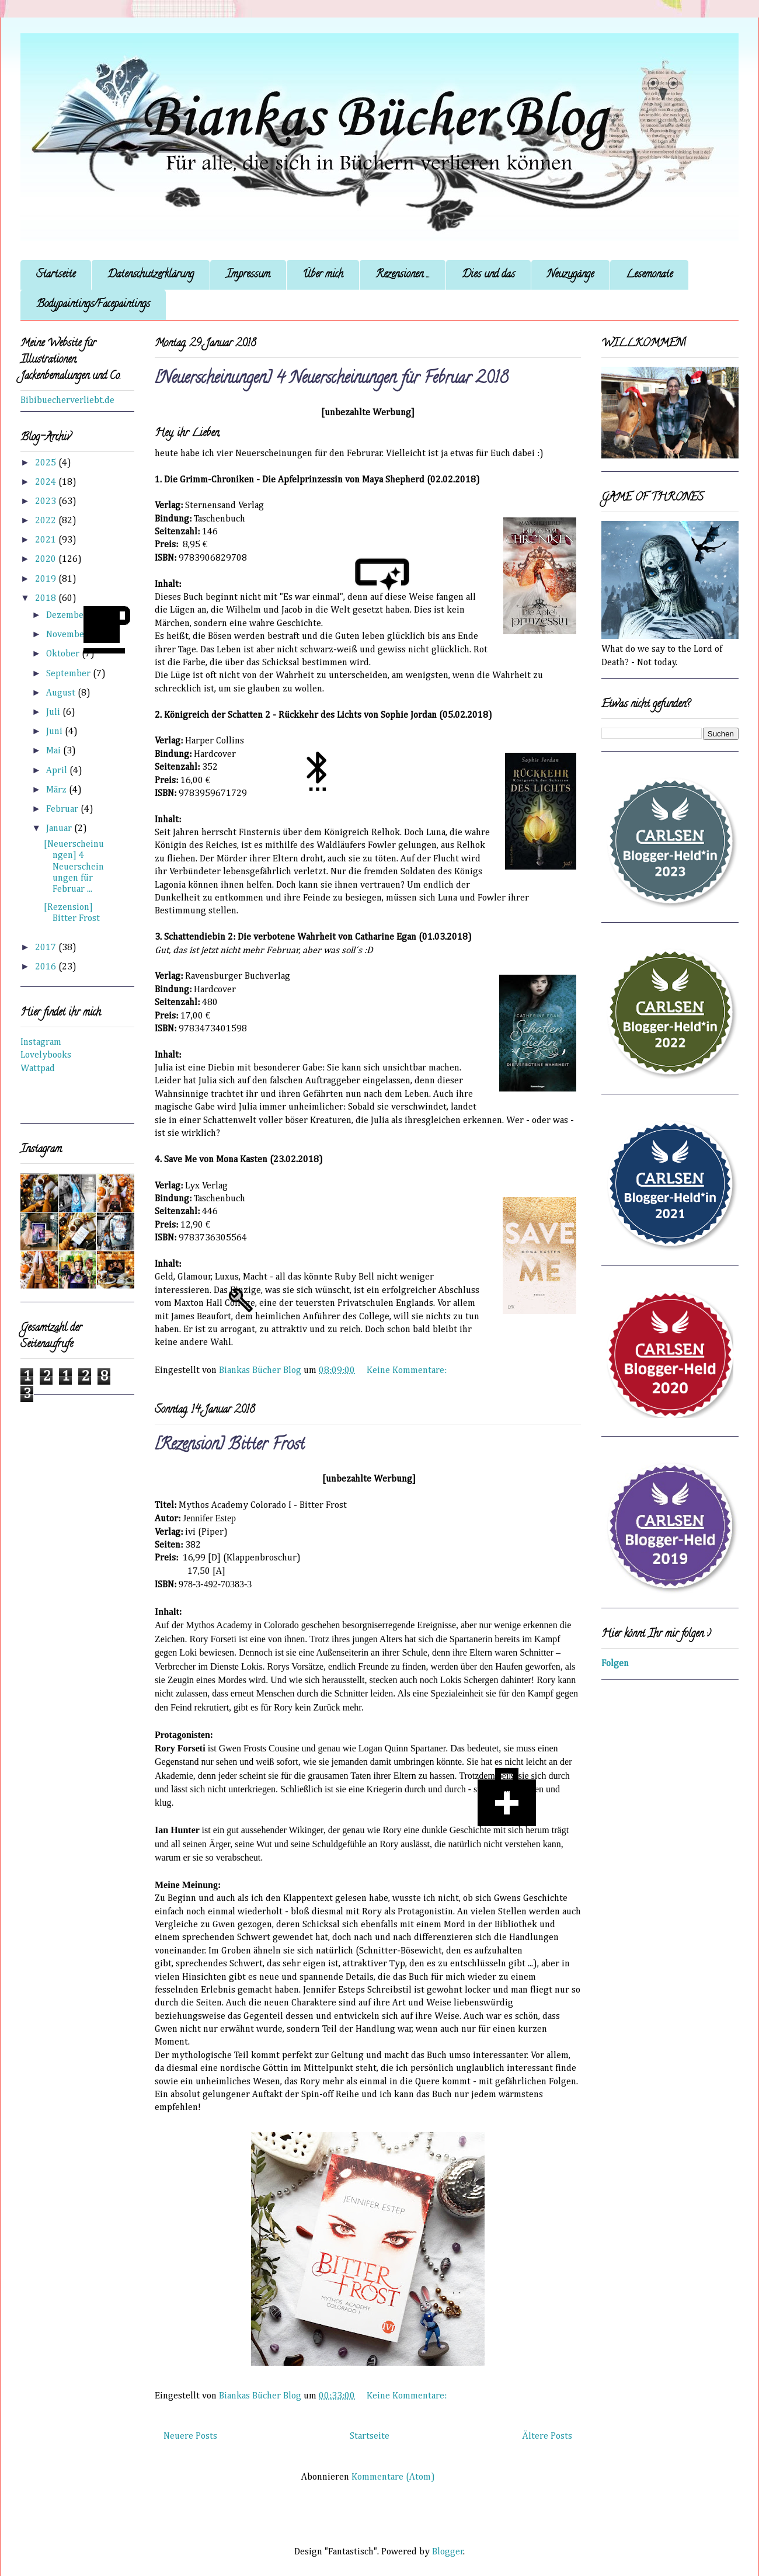  What do you see at coordinates (104, 630) in the screenshot?
I see `find nearby cafes or coffee shops` at bounding box center [104, 630].